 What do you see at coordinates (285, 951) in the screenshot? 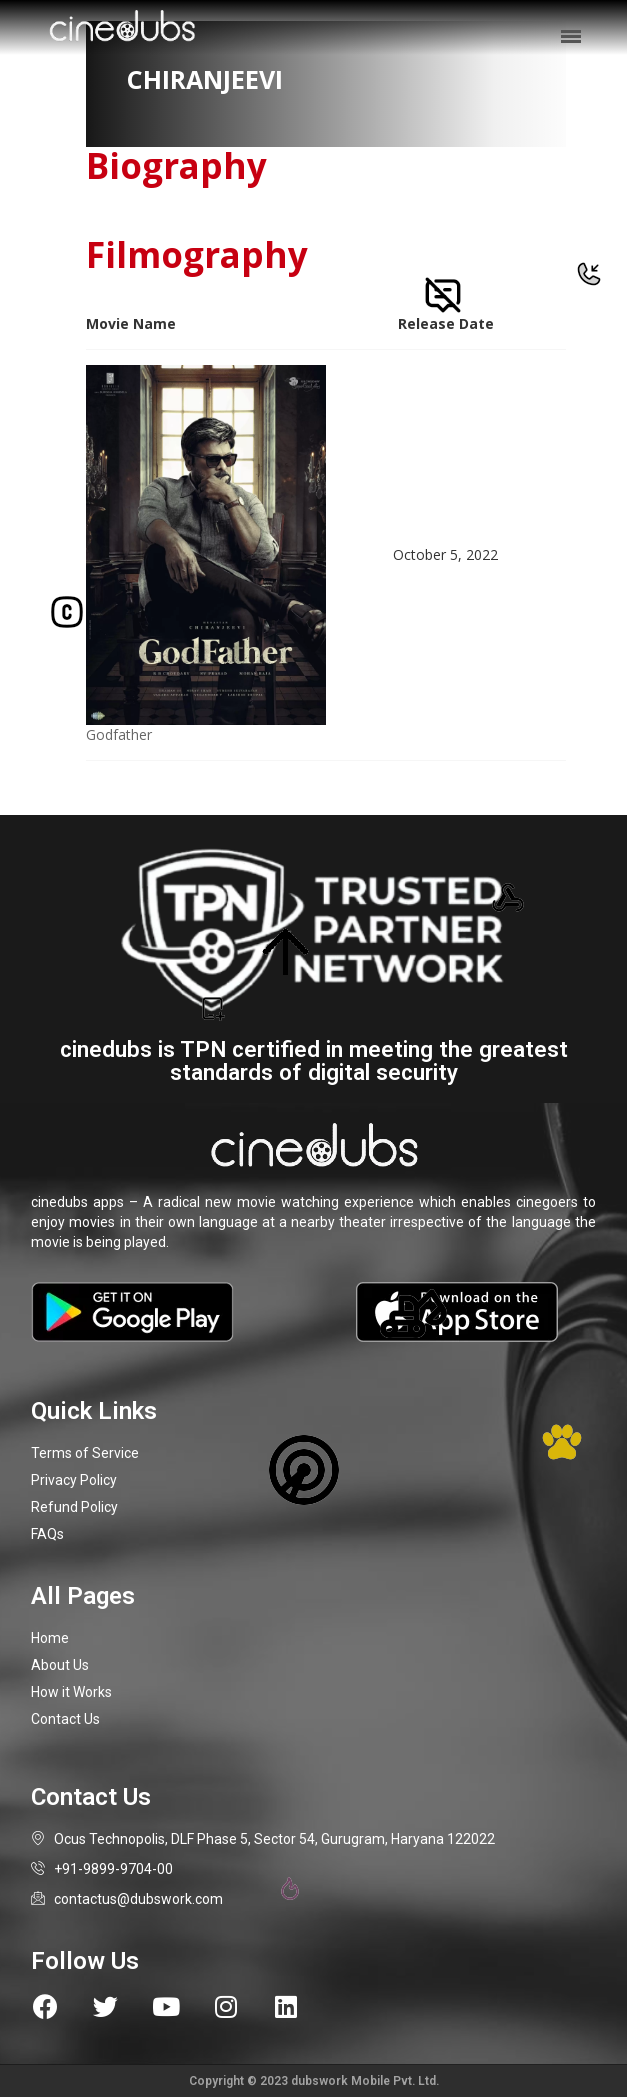
I see `scroll to top of page` at bounding box center [285, 951].